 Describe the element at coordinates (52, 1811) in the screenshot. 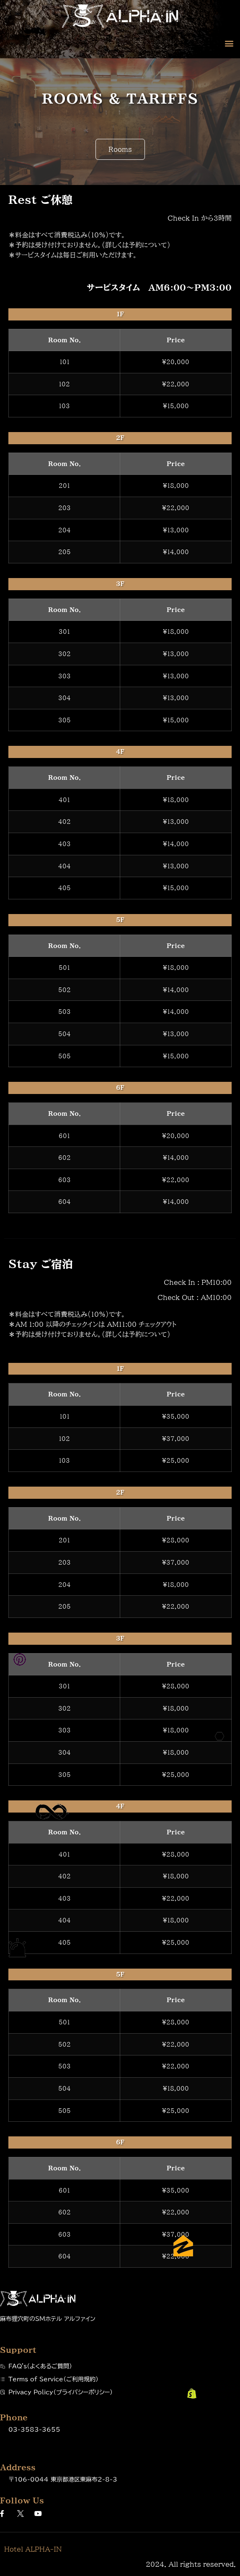

I see `infinityfree web hosting service logo` at that location.